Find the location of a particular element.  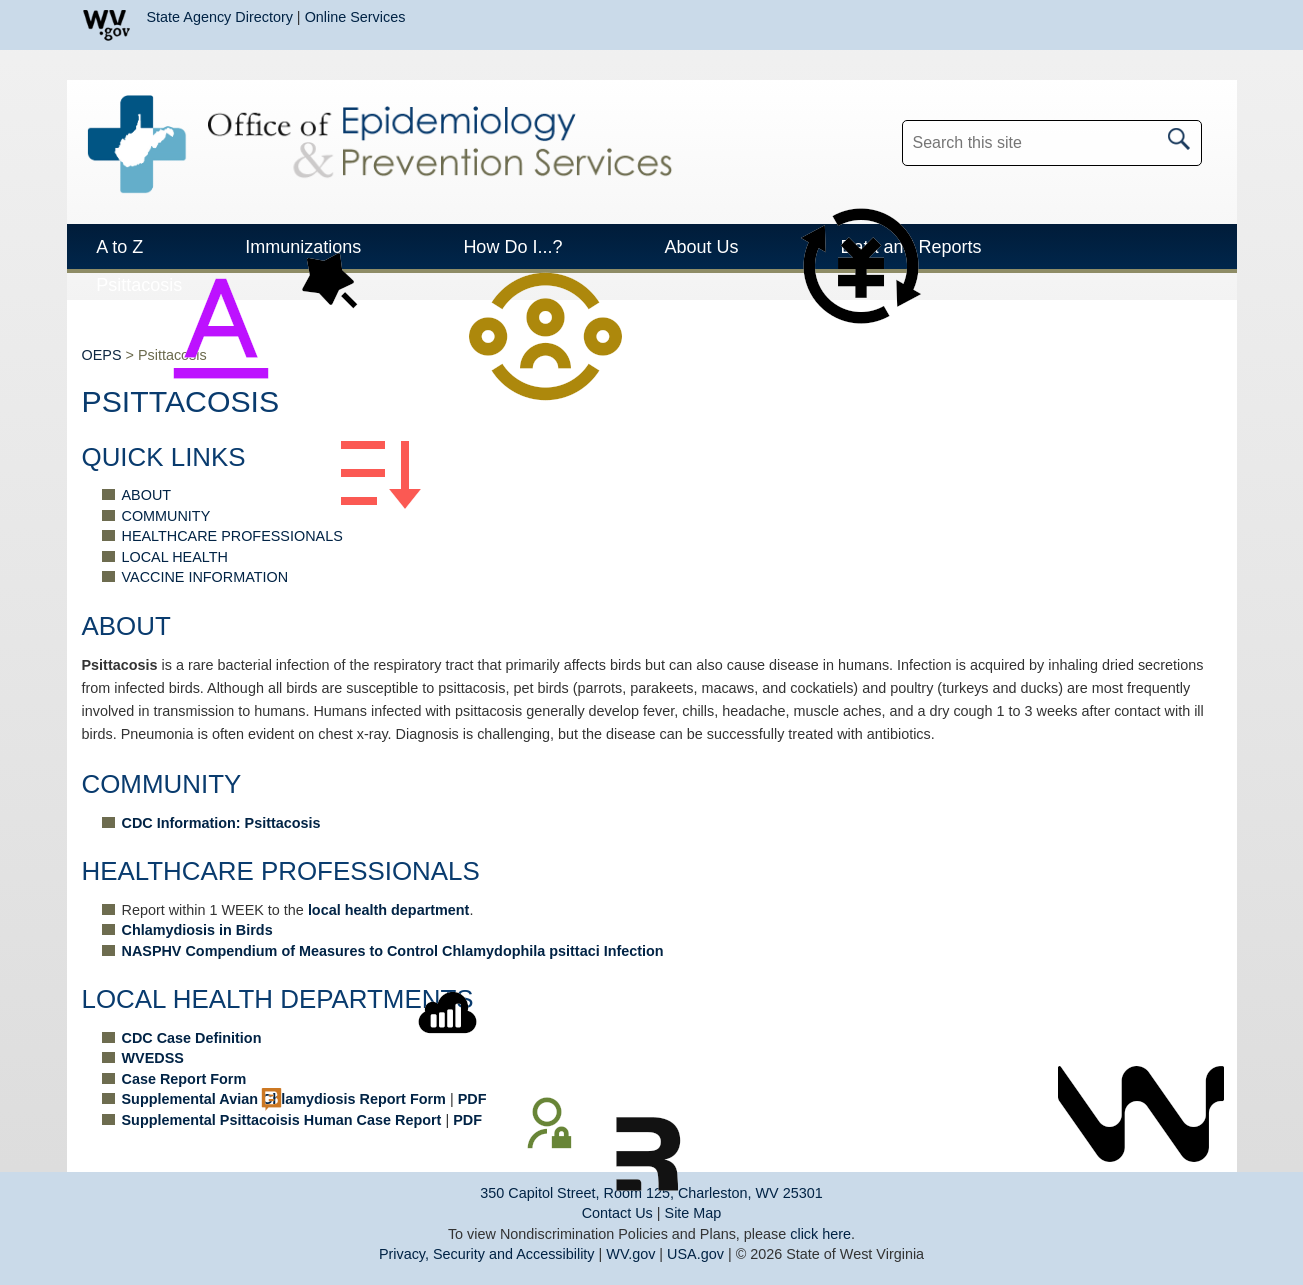

remix run framework logo is located at coordinates (649, 1158).